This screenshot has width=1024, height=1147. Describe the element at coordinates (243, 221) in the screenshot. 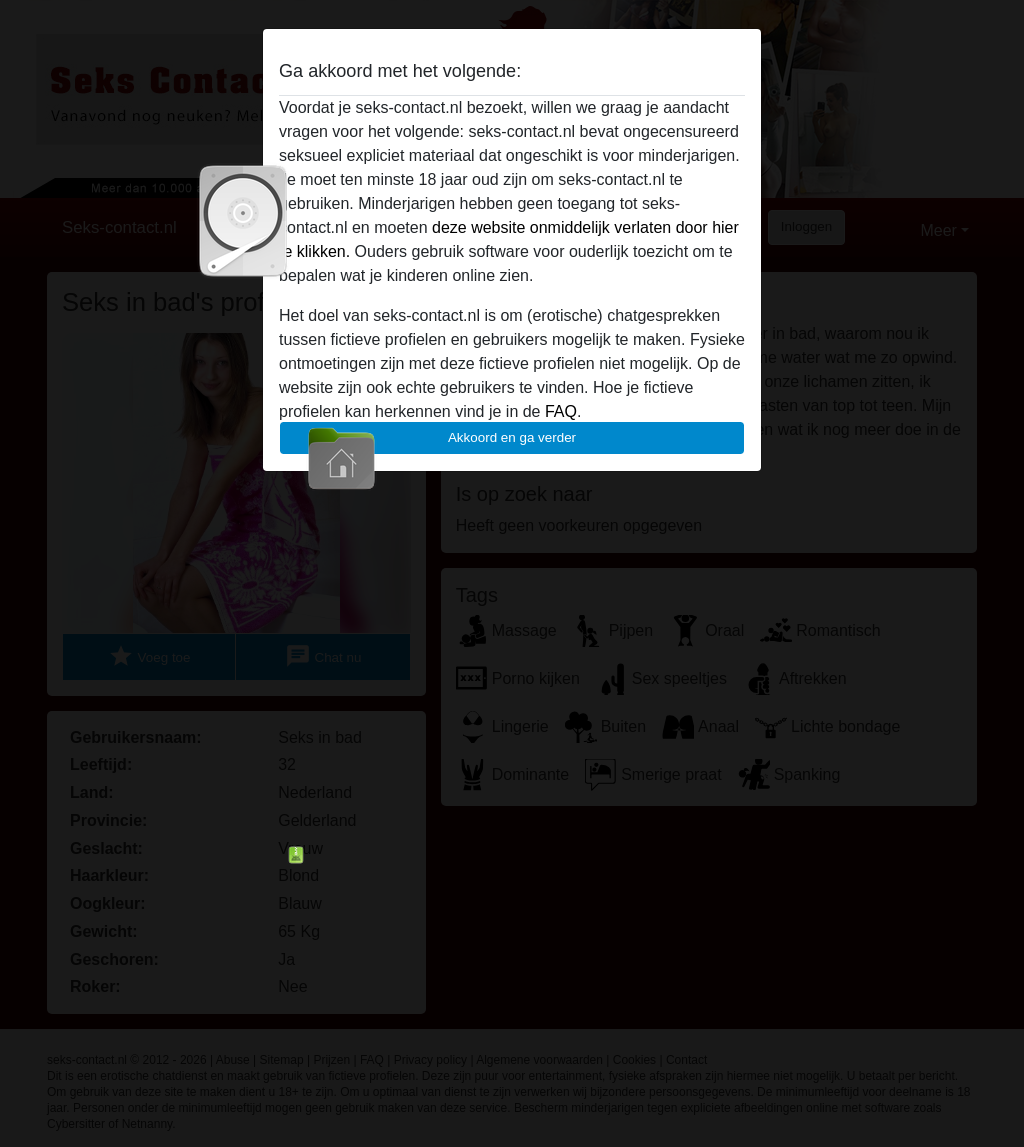

I see `open disk management utility` at that location.